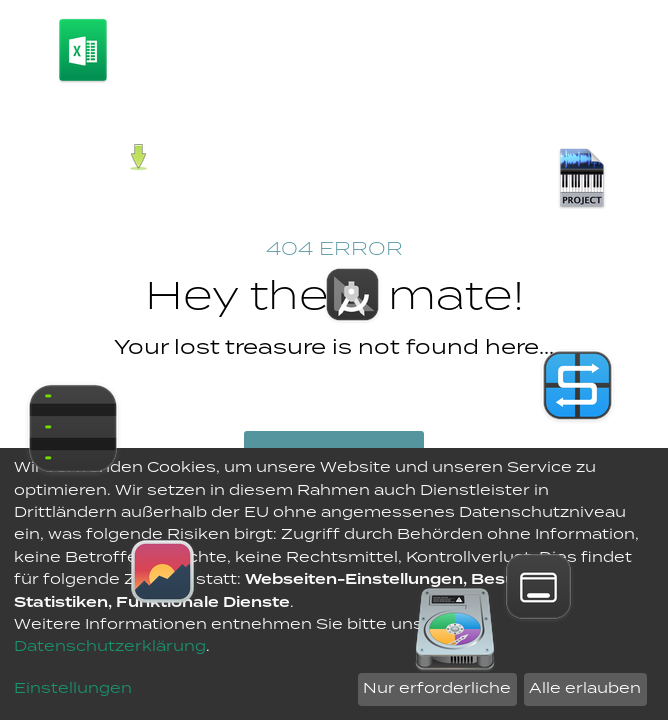 The image size is (668, 720). What do you see at coordinates (83, 51) in the screenshot?
I see `spreadsheet template file` at bounding box center [83, 51].